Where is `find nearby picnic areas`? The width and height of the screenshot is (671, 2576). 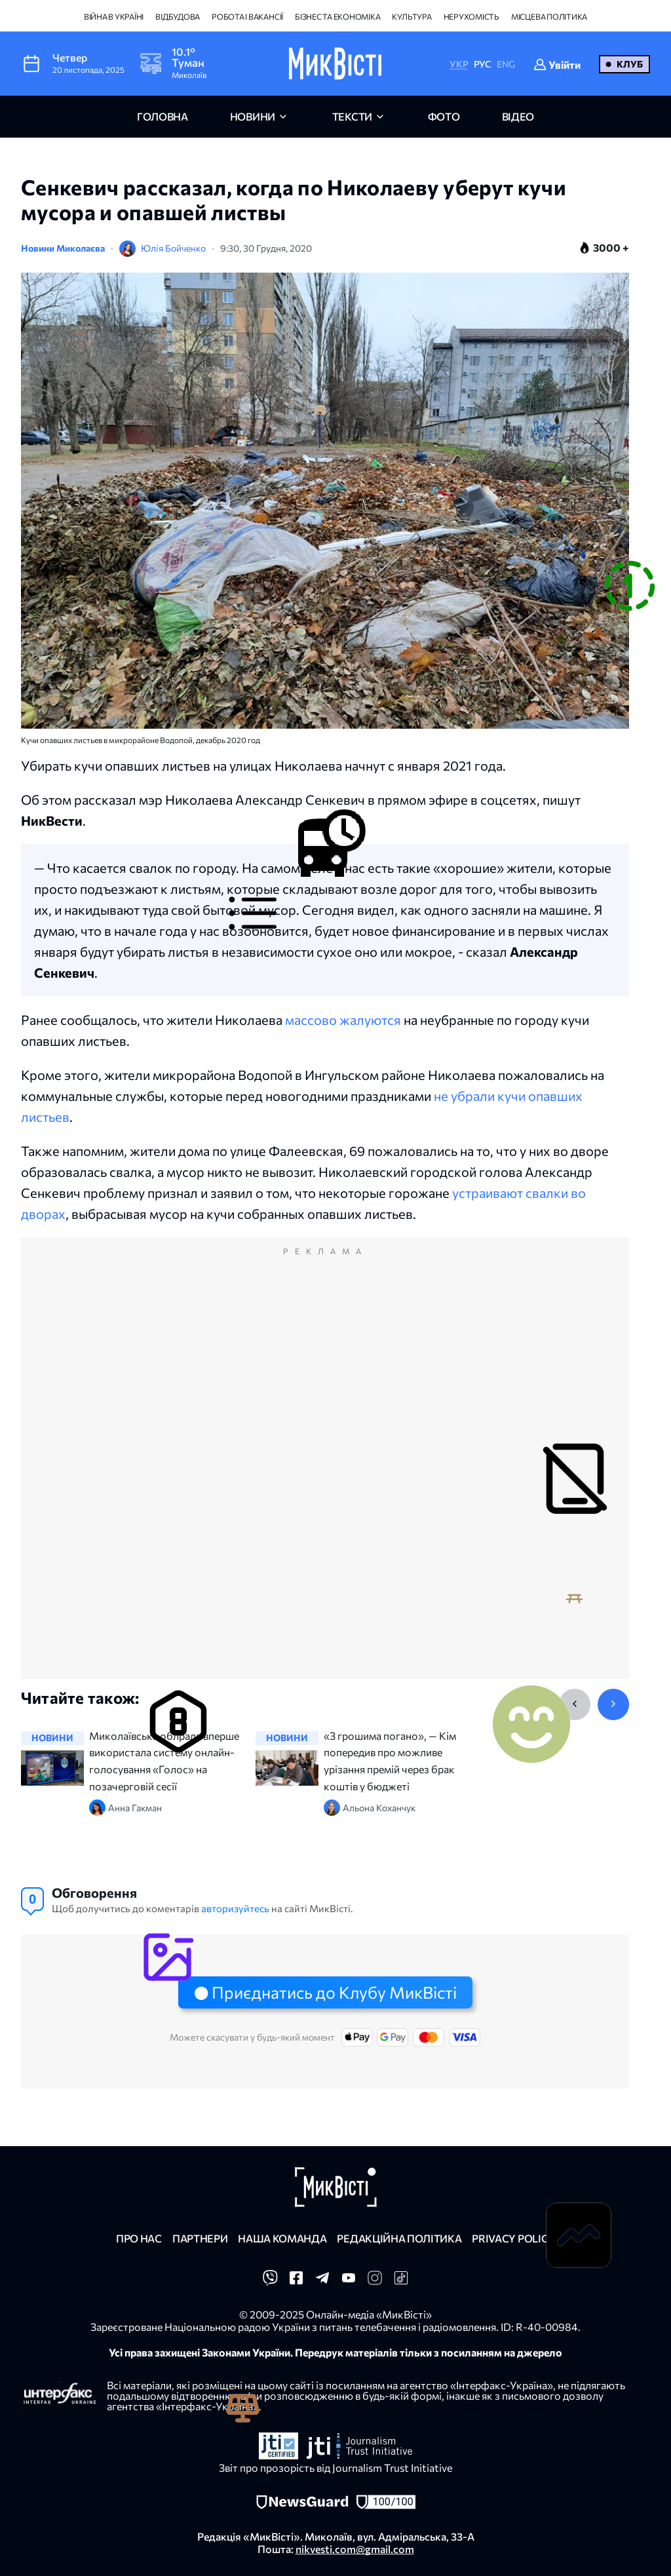 find nearby picnic areas is located at coordinates (574, 1599).